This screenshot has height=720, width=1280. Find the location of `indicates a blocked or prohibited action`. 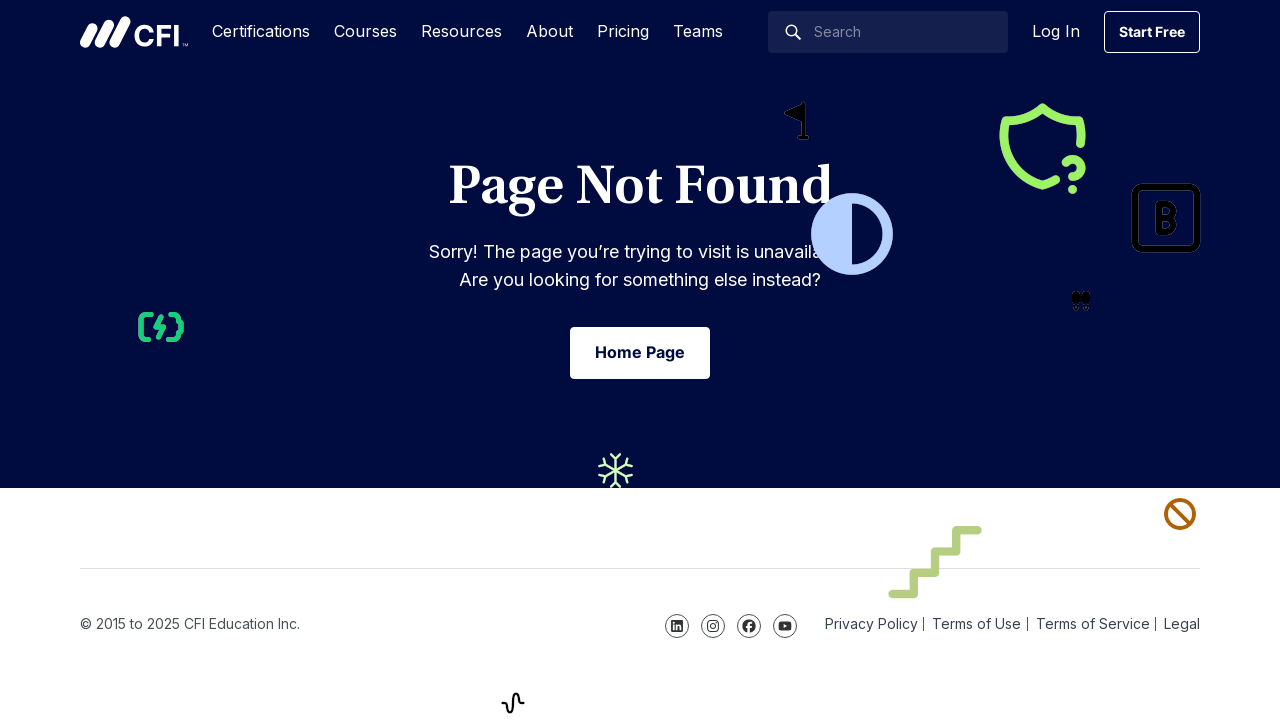

indicates a blocked or prohibited action is located at coordinates (1180, 514).